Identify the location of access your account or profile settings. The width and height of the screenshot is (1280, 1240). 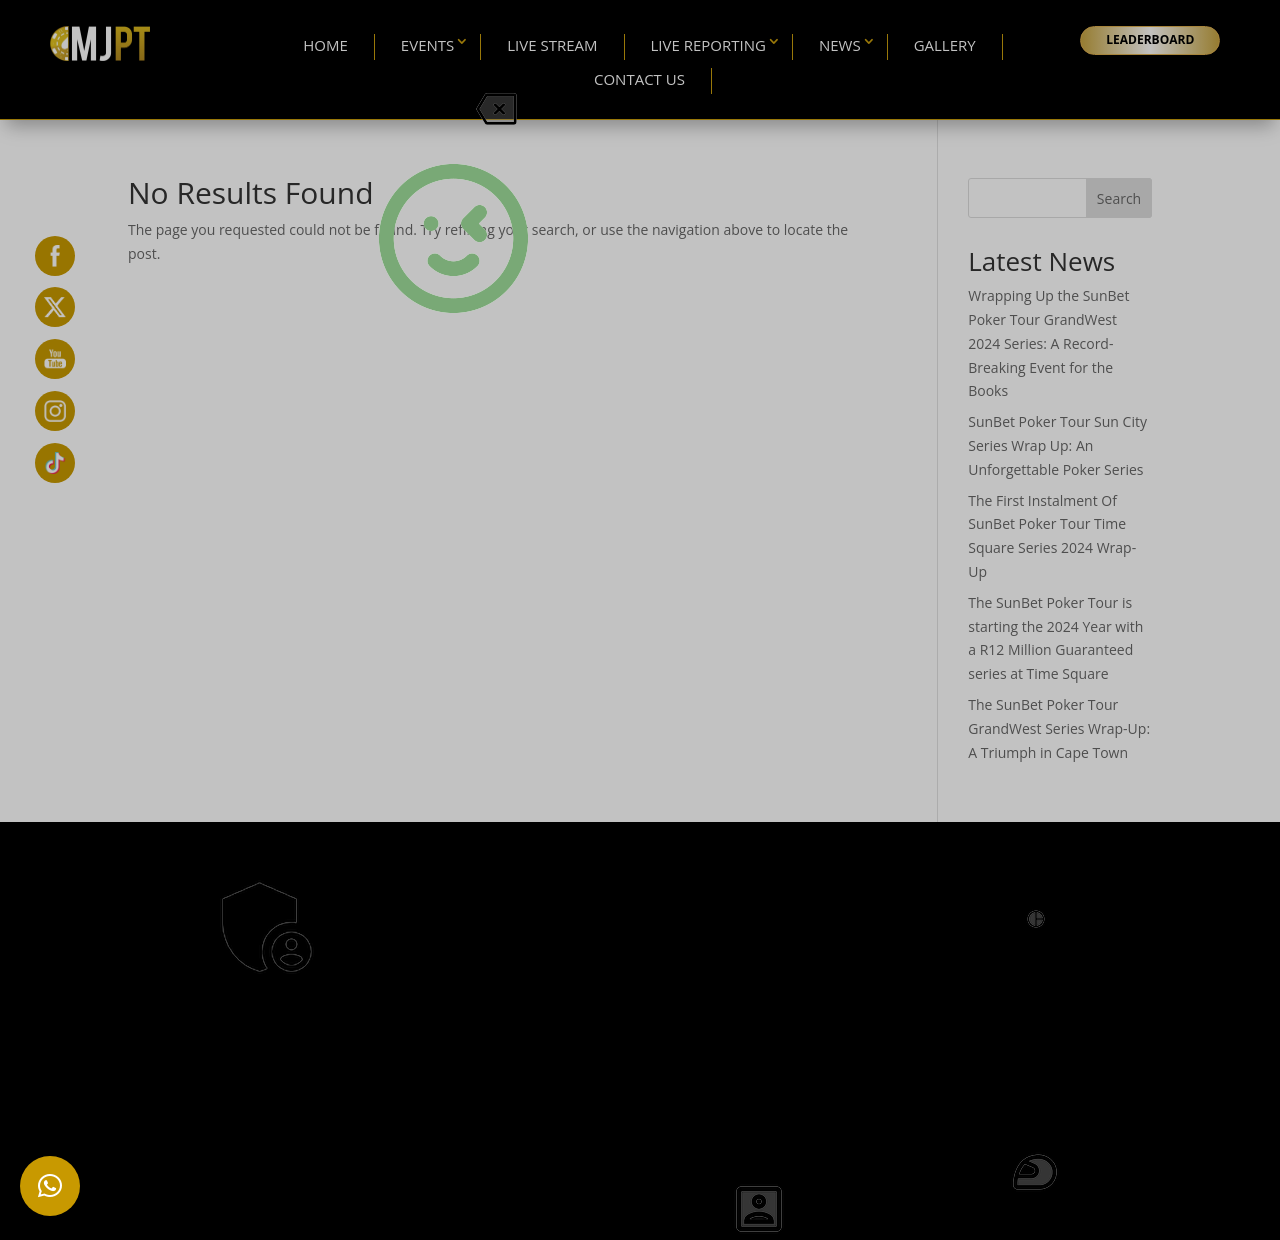
(759, 1209).